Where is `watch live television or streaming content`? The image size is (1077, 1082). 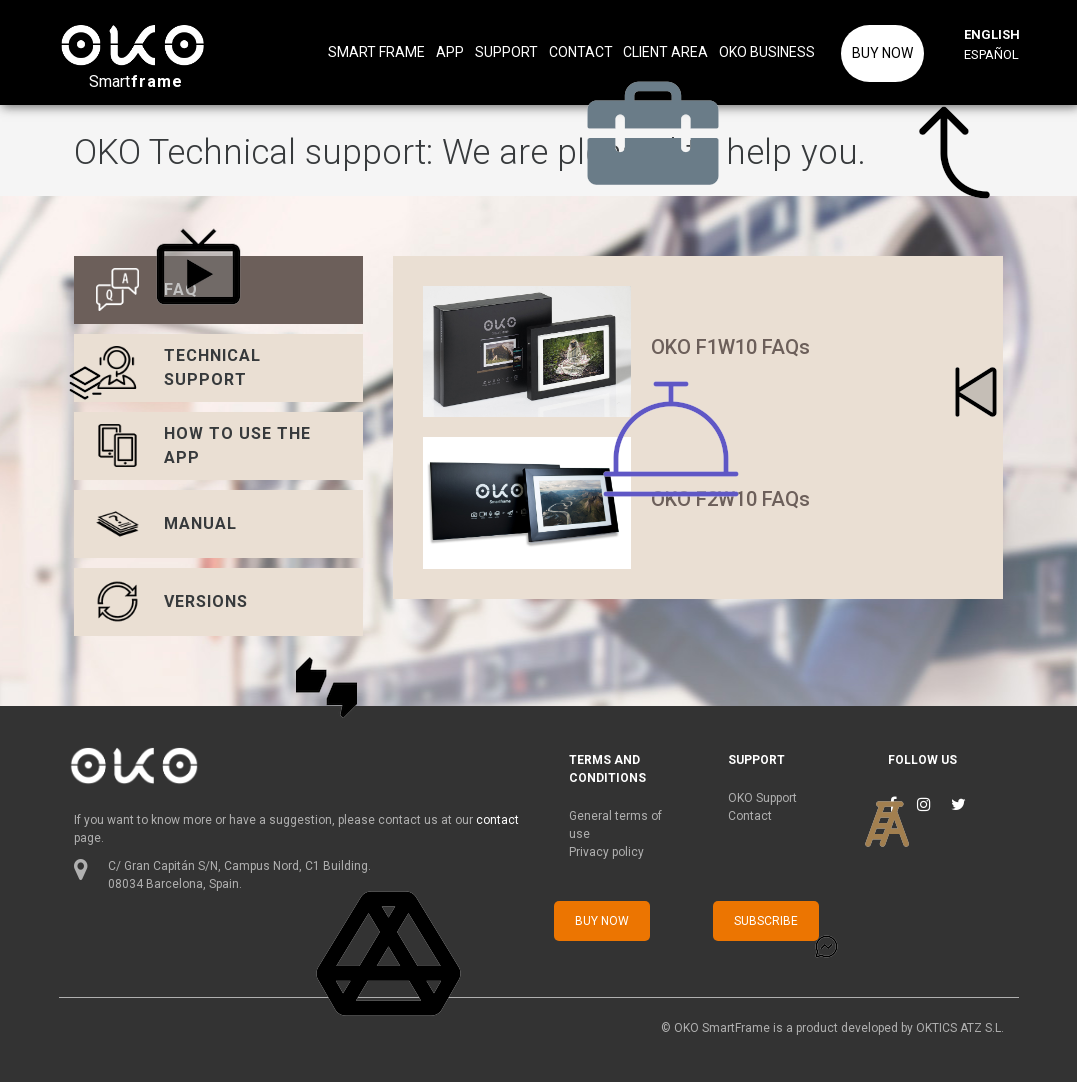
watch live television or streaming content is located at coordinates (198, 266).